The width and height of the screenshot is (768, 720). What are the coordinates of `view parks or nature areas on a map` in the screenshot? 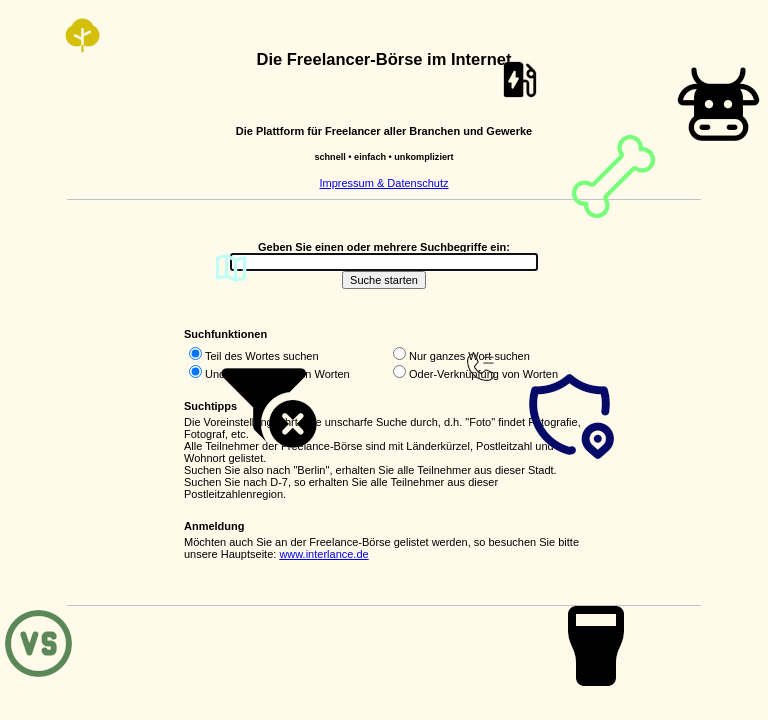 It's located at (82, 35).